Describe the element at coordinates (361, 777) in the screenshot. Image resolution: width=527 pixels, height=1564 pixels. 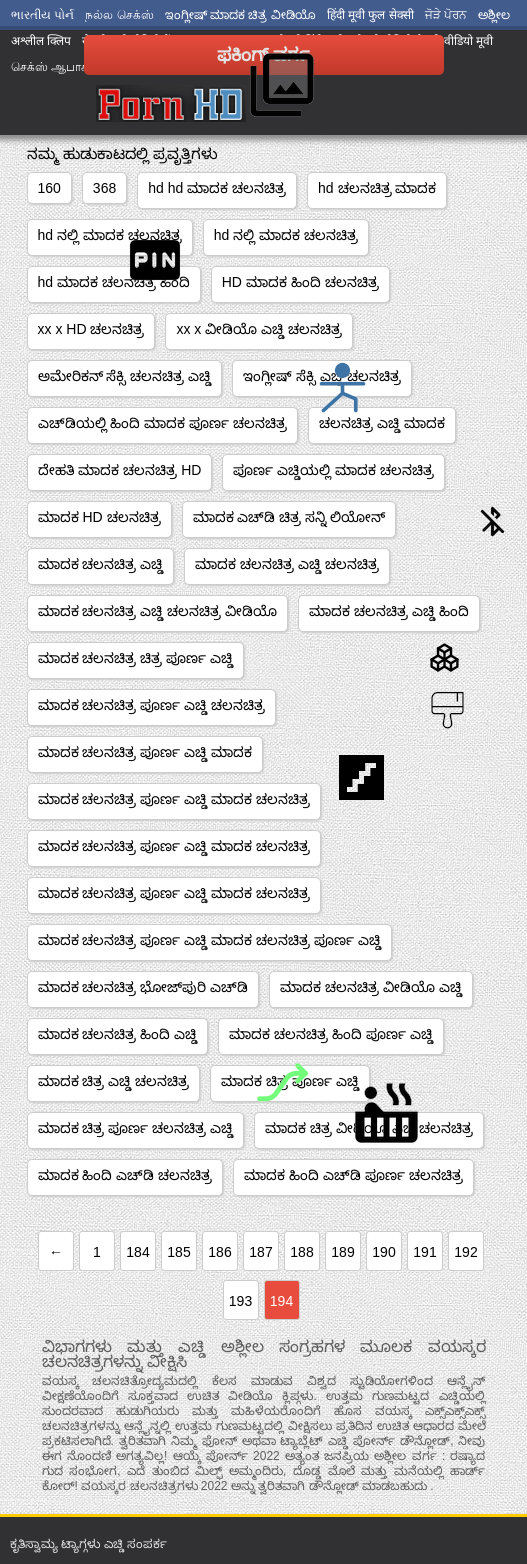
I see `indicates stairs or stairway access` at that location.